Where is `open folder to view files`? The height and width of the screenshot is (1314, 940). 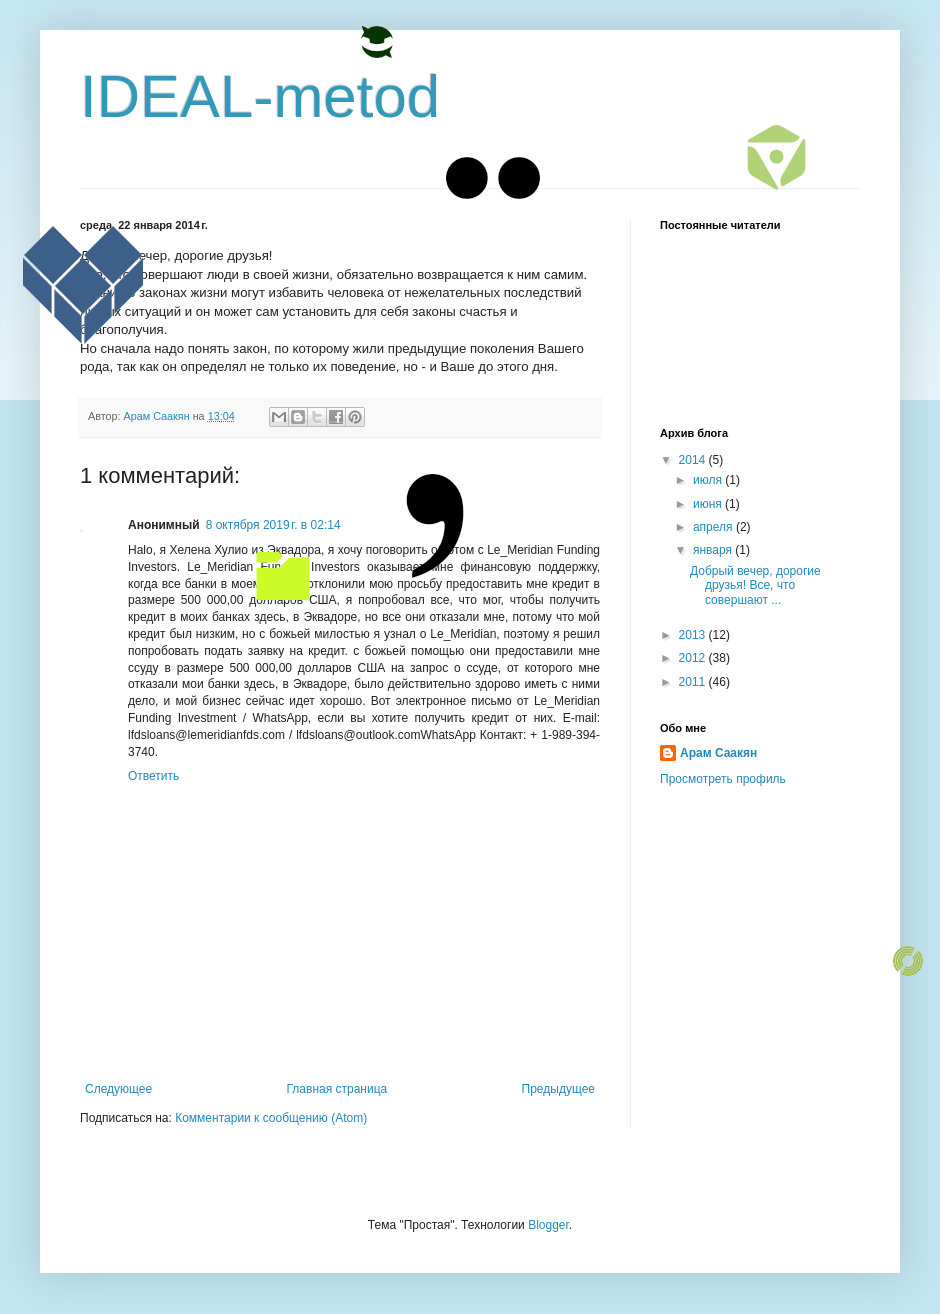 open folder to view files is located at coordinates (283, 576).